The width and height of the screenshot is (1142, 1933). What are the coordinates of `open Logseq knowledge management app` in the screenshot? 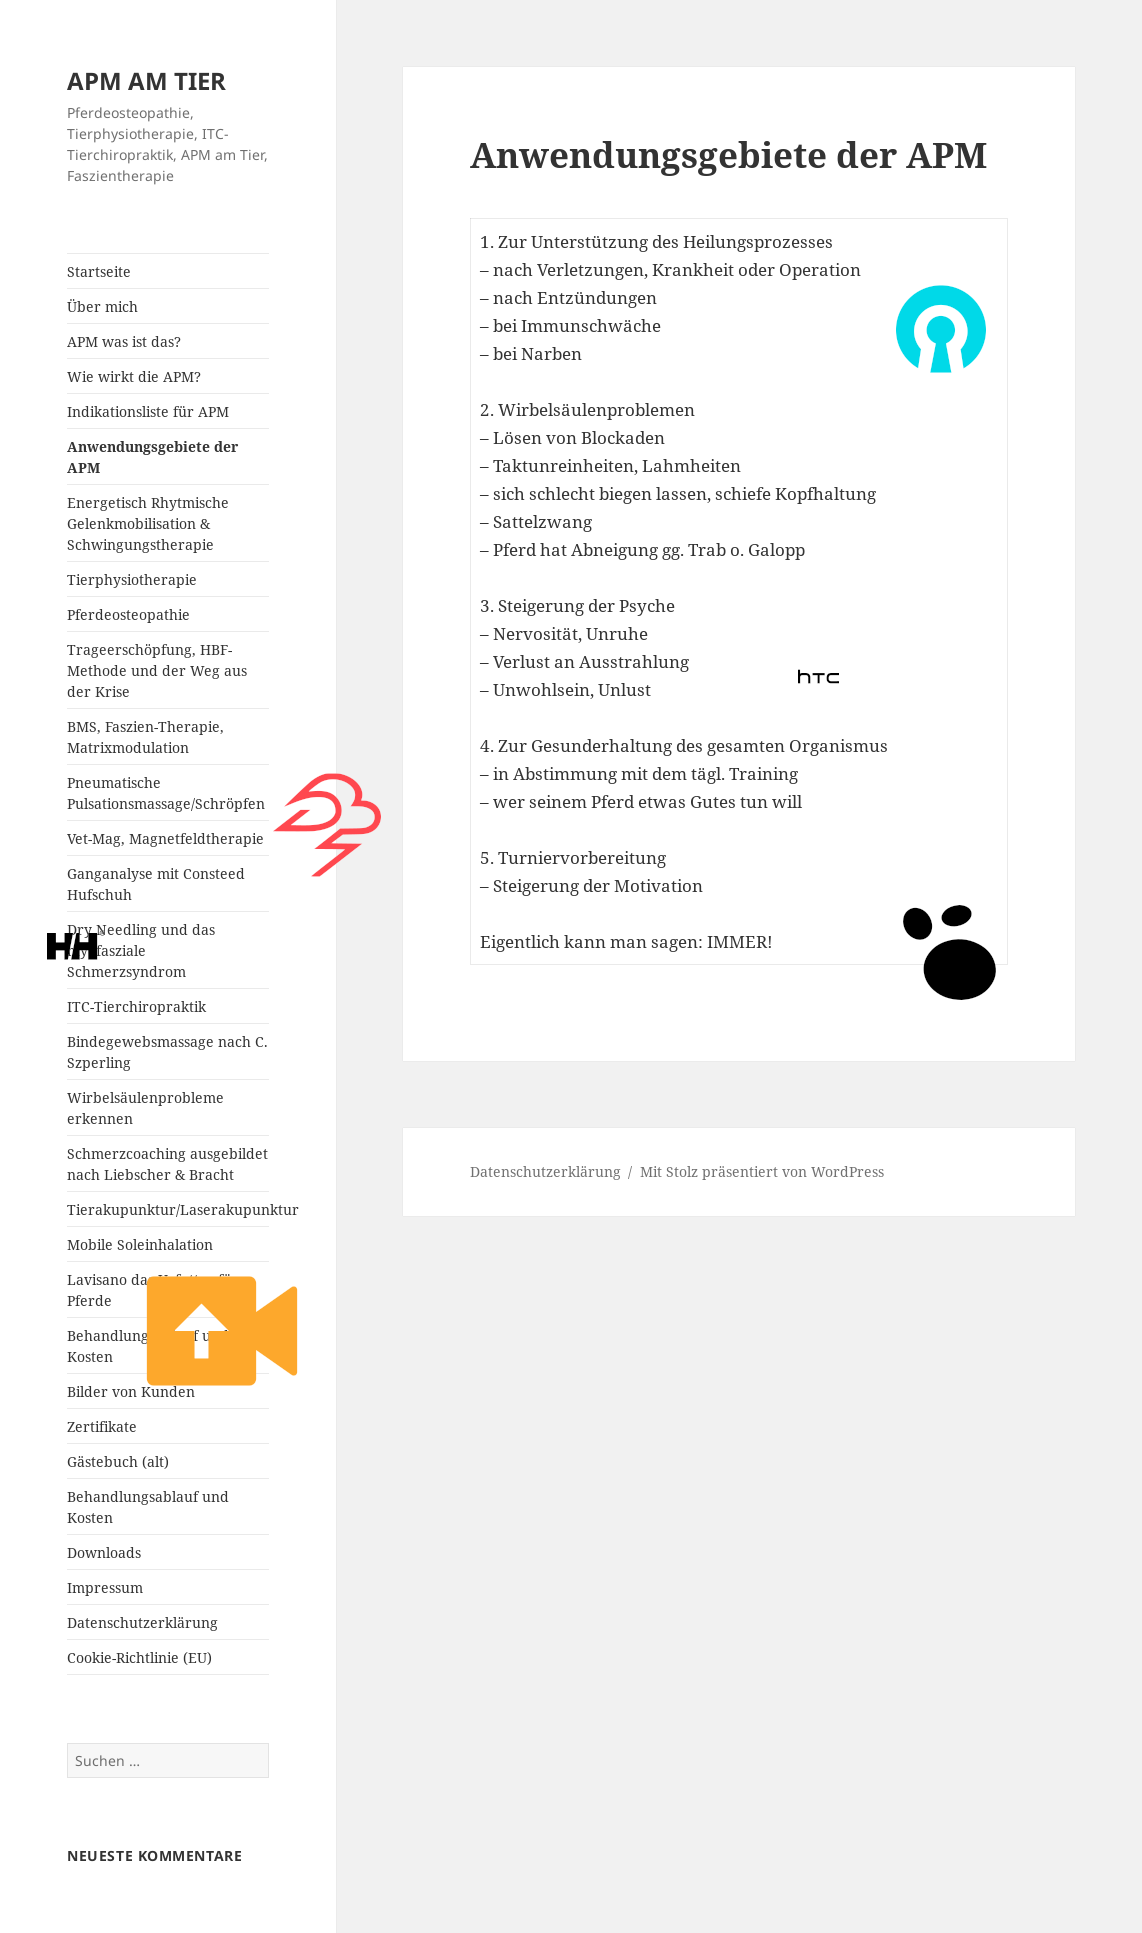 It's located at (949, 952).